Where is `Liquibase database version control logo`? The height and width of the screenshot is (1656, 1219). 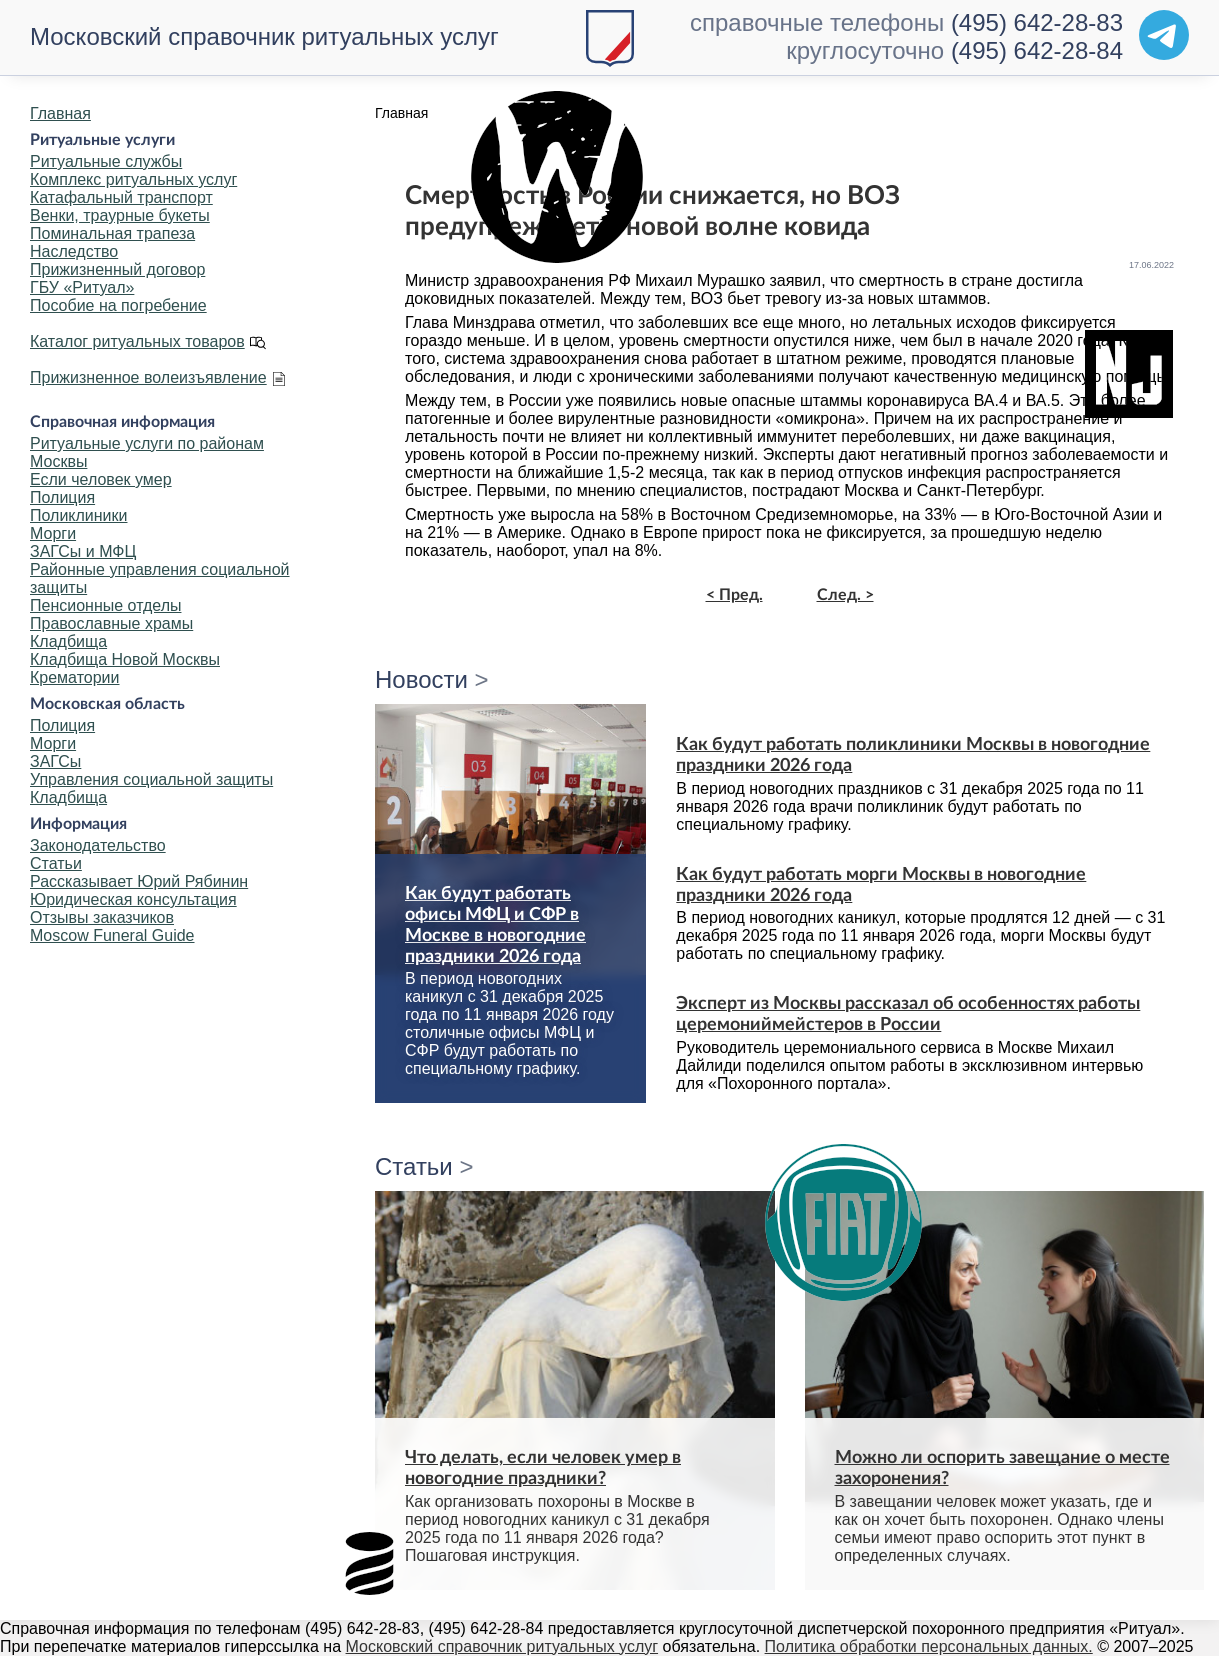 Liquibase database version control logo is located at coordinates (369, 1563).